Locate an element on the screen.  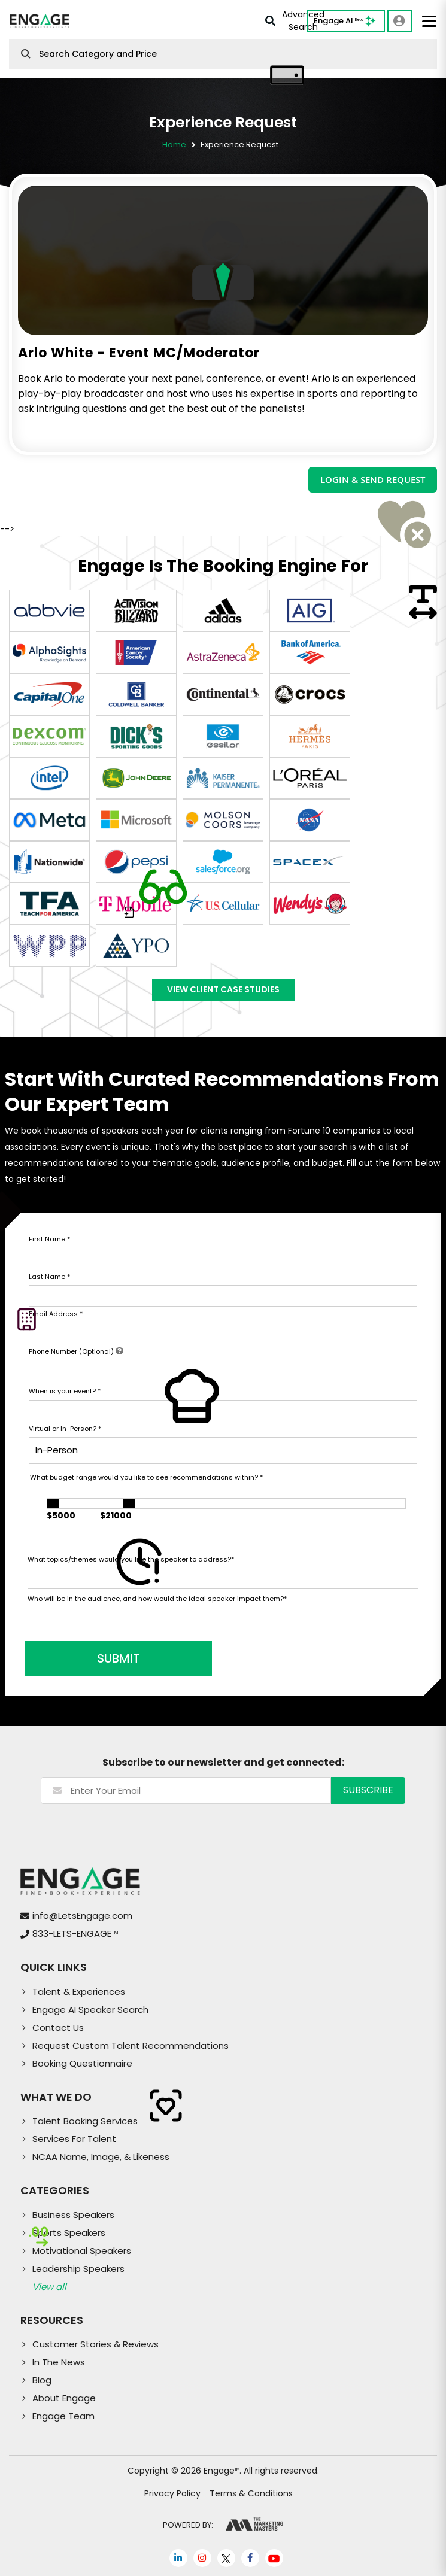
move decimal places to the right is located at coordinates (39, 2237).